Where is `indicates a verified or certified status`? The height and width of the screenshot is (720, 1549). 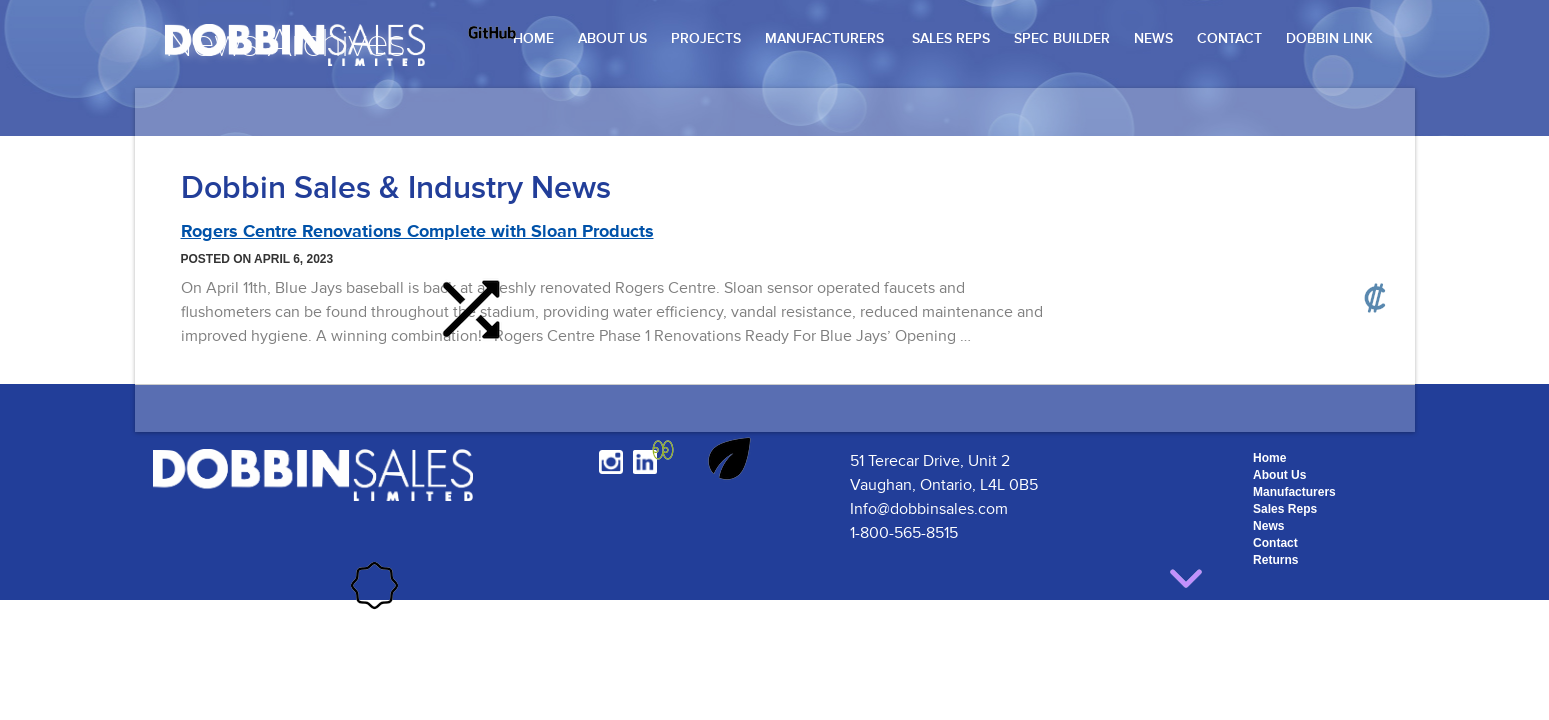 indicates a verified or certified status is located at coordinates (374, 585).